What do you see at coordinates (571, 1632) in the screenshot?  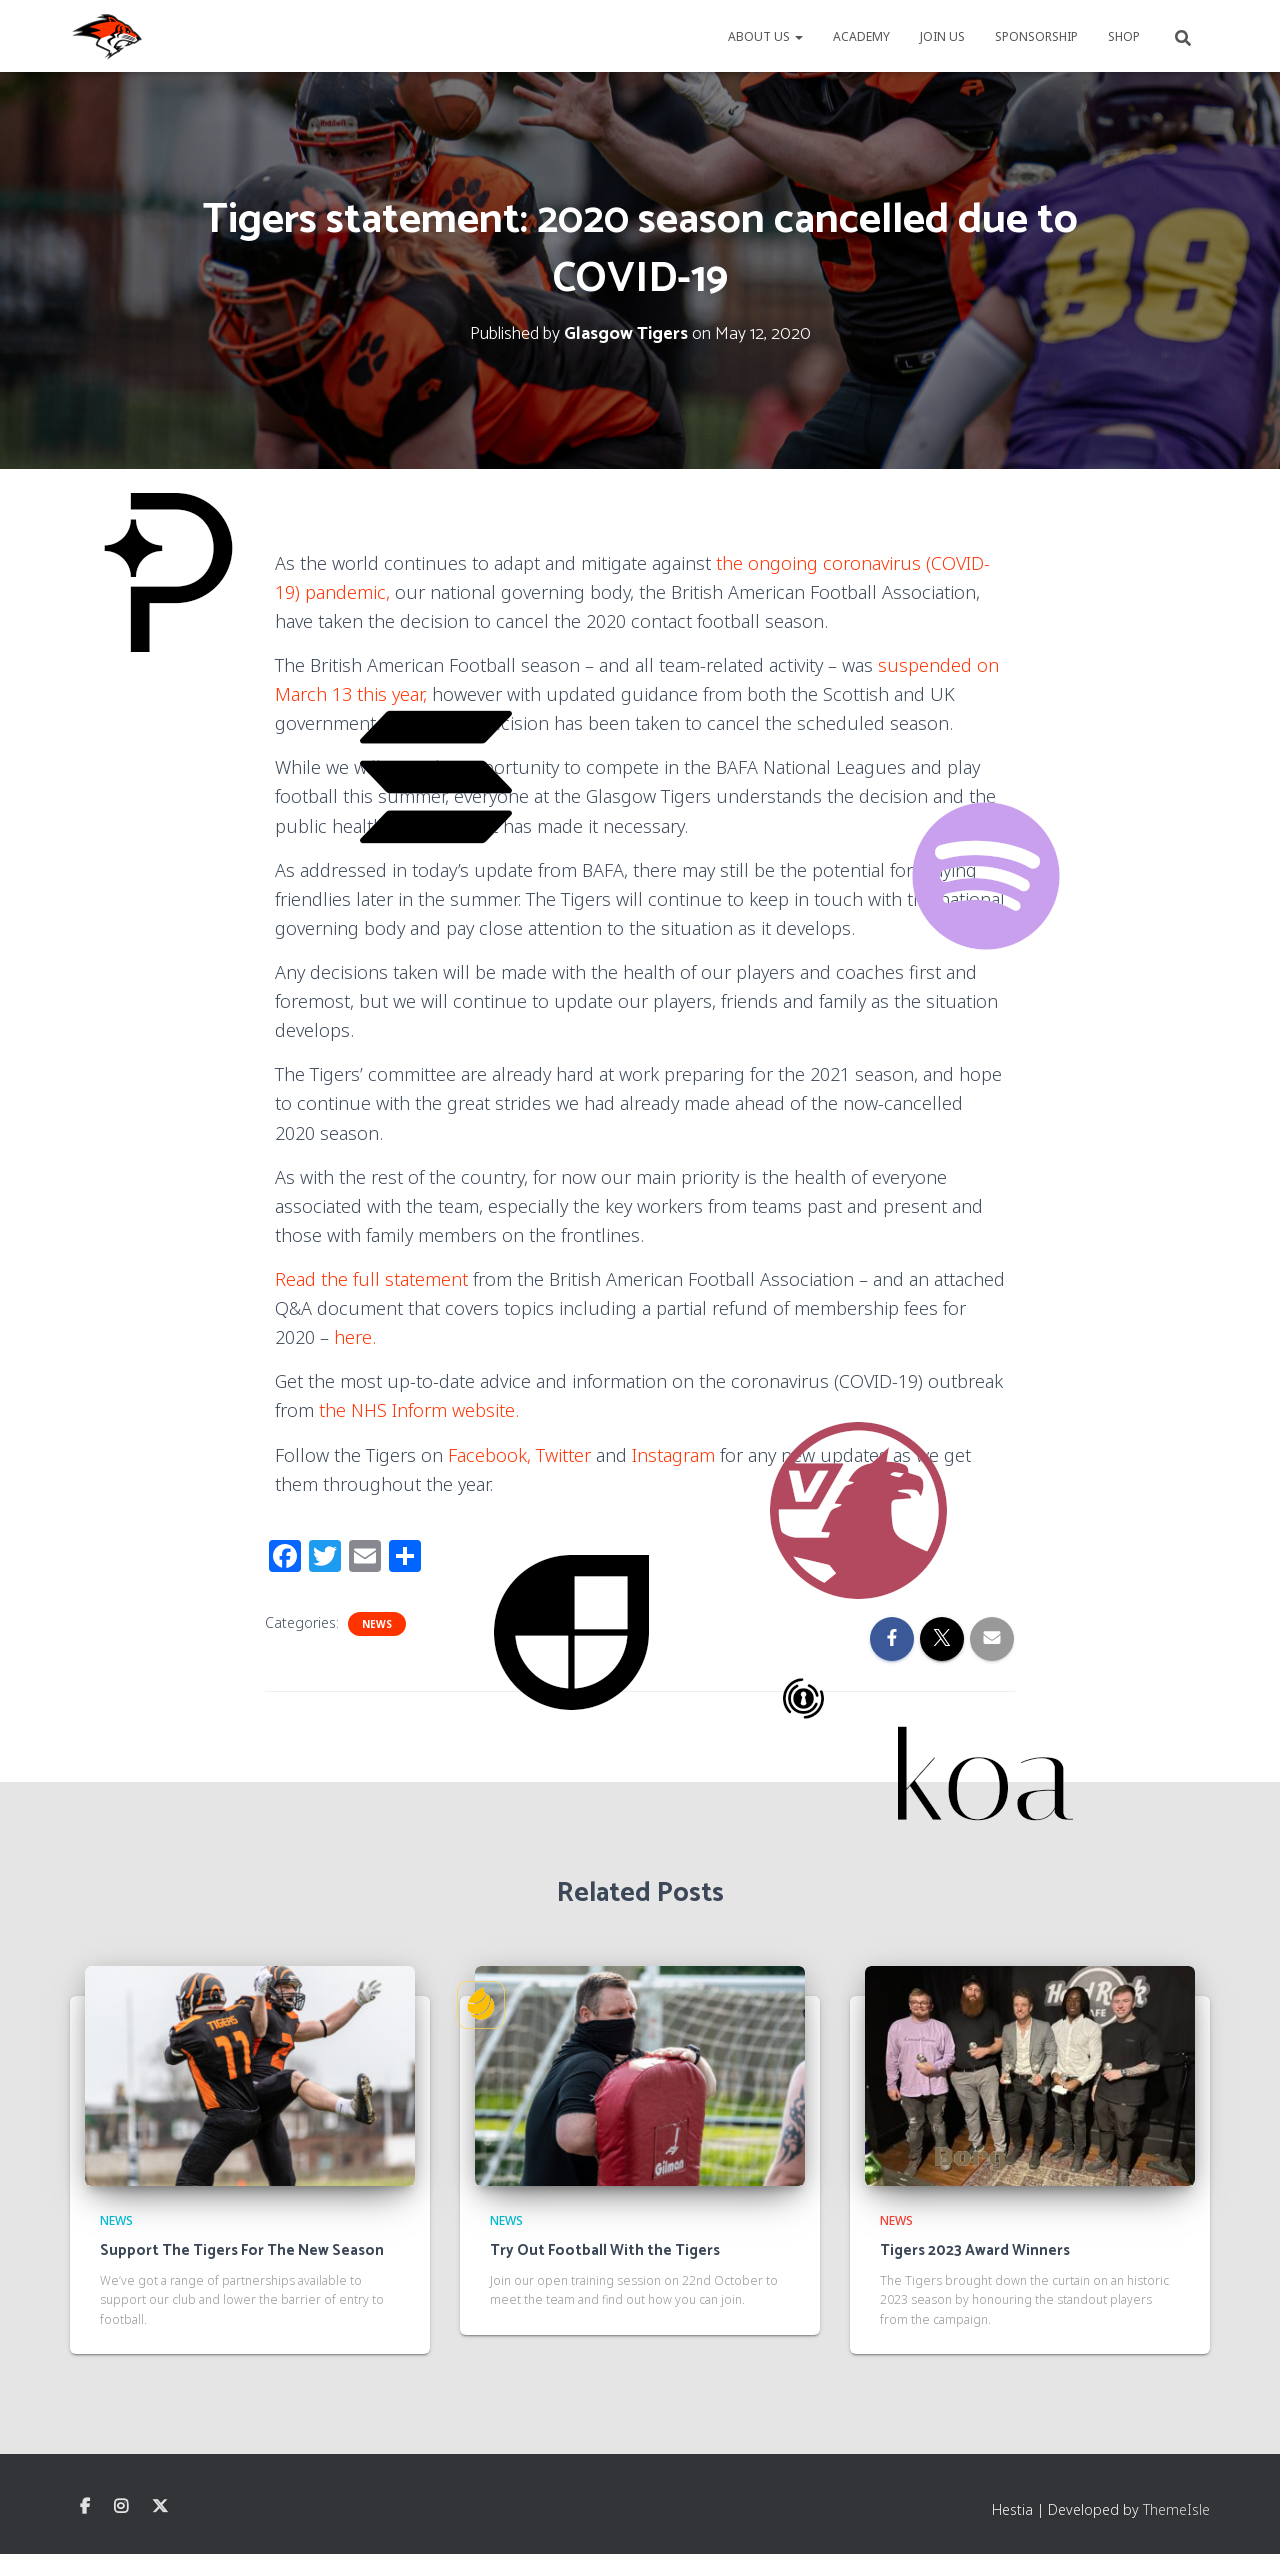 I see `jamstack platform or framework branding` at bounding box center [571, 1632].